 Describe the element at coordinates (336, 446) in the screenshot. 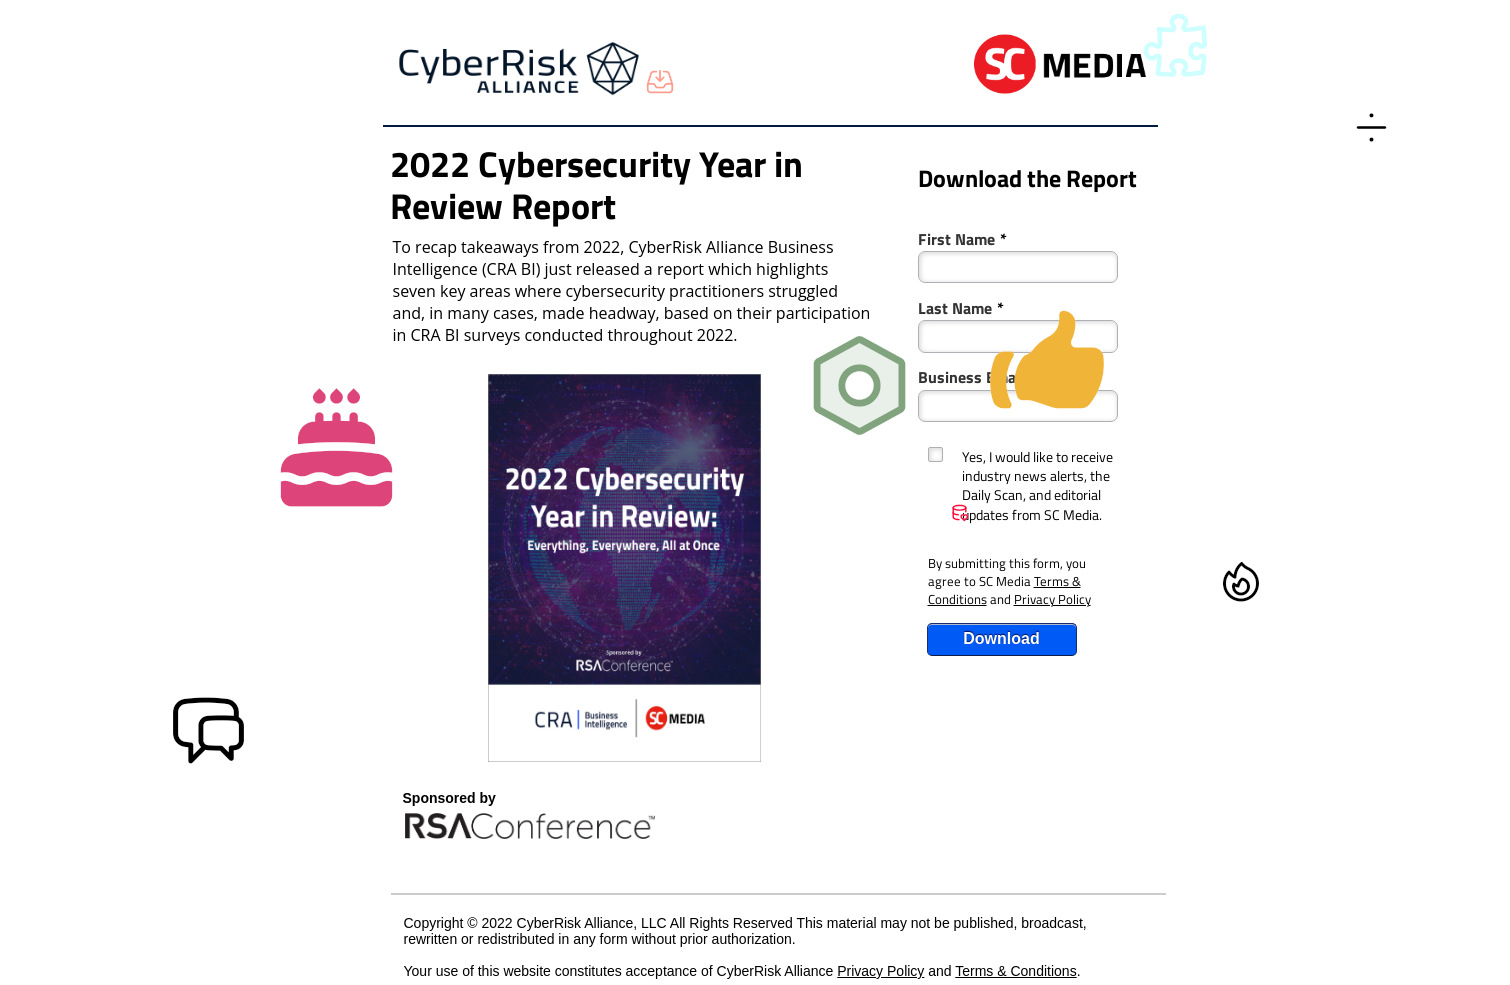

I see `view birthday or celebration notifications` at that location.